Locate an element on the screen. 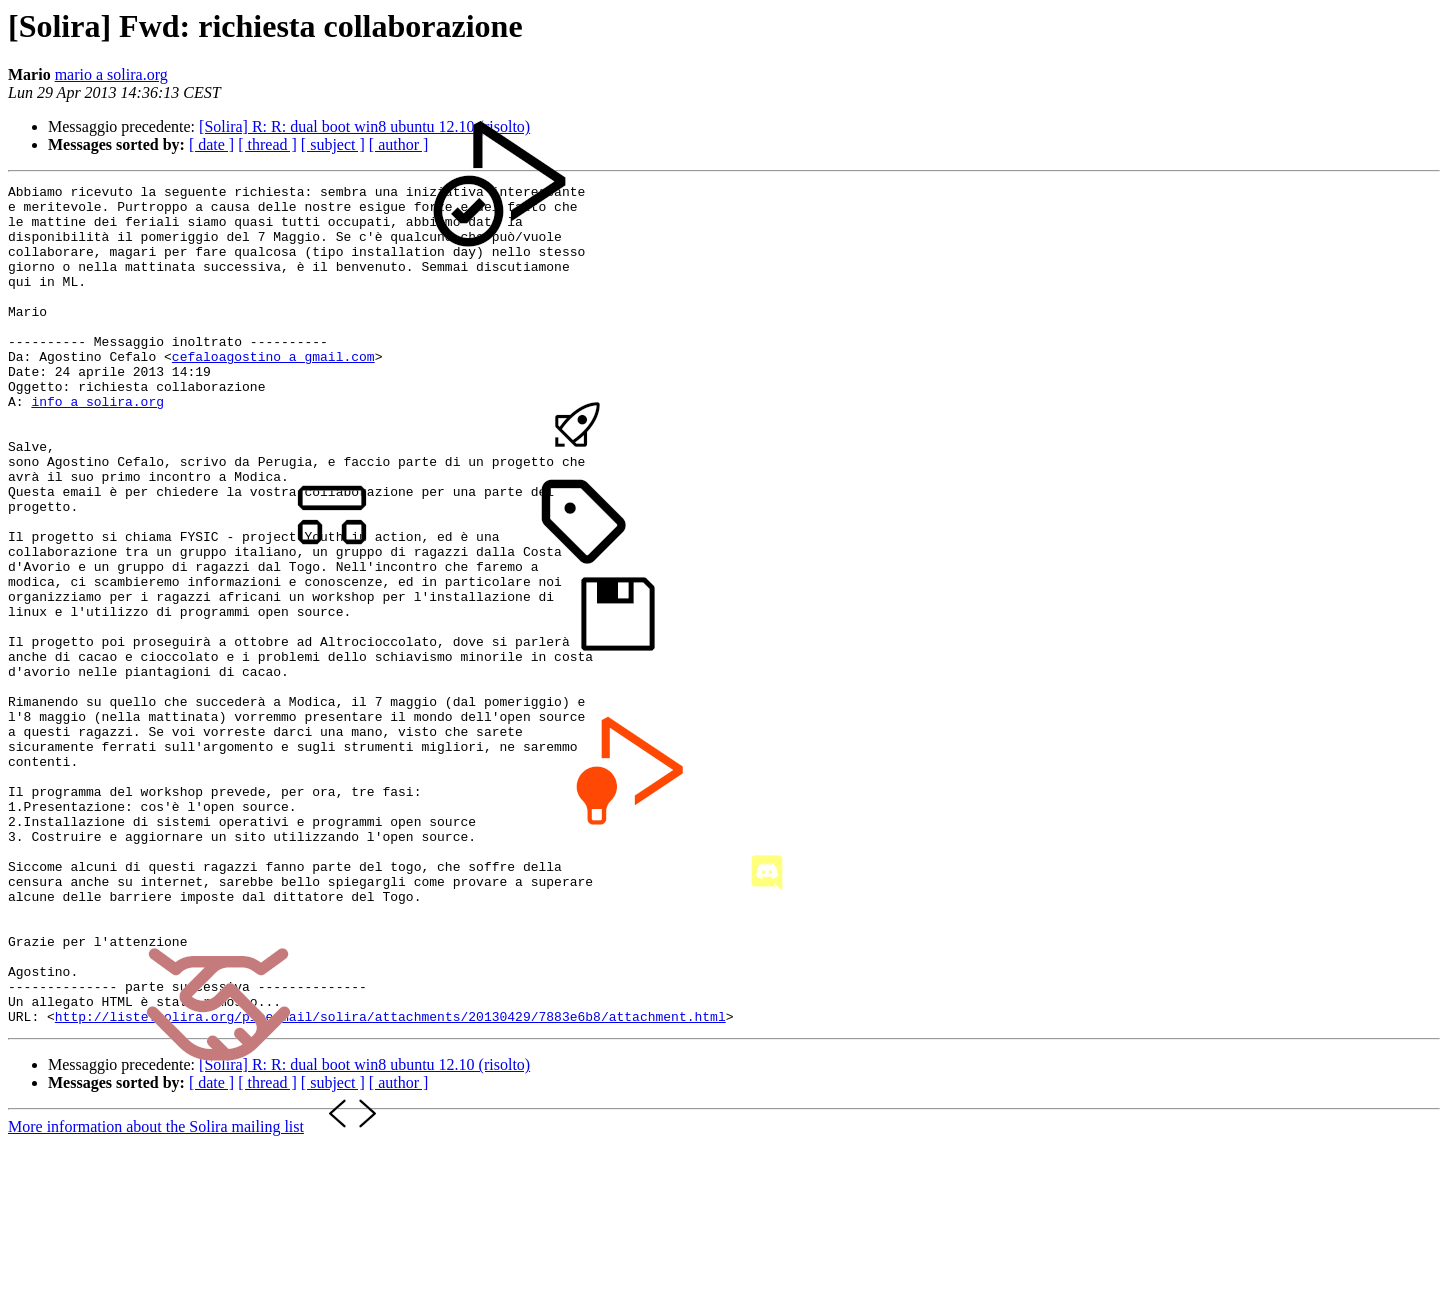 The image size is (1448, 1312). run tests with code coverage is located at coordinates (626, 766).